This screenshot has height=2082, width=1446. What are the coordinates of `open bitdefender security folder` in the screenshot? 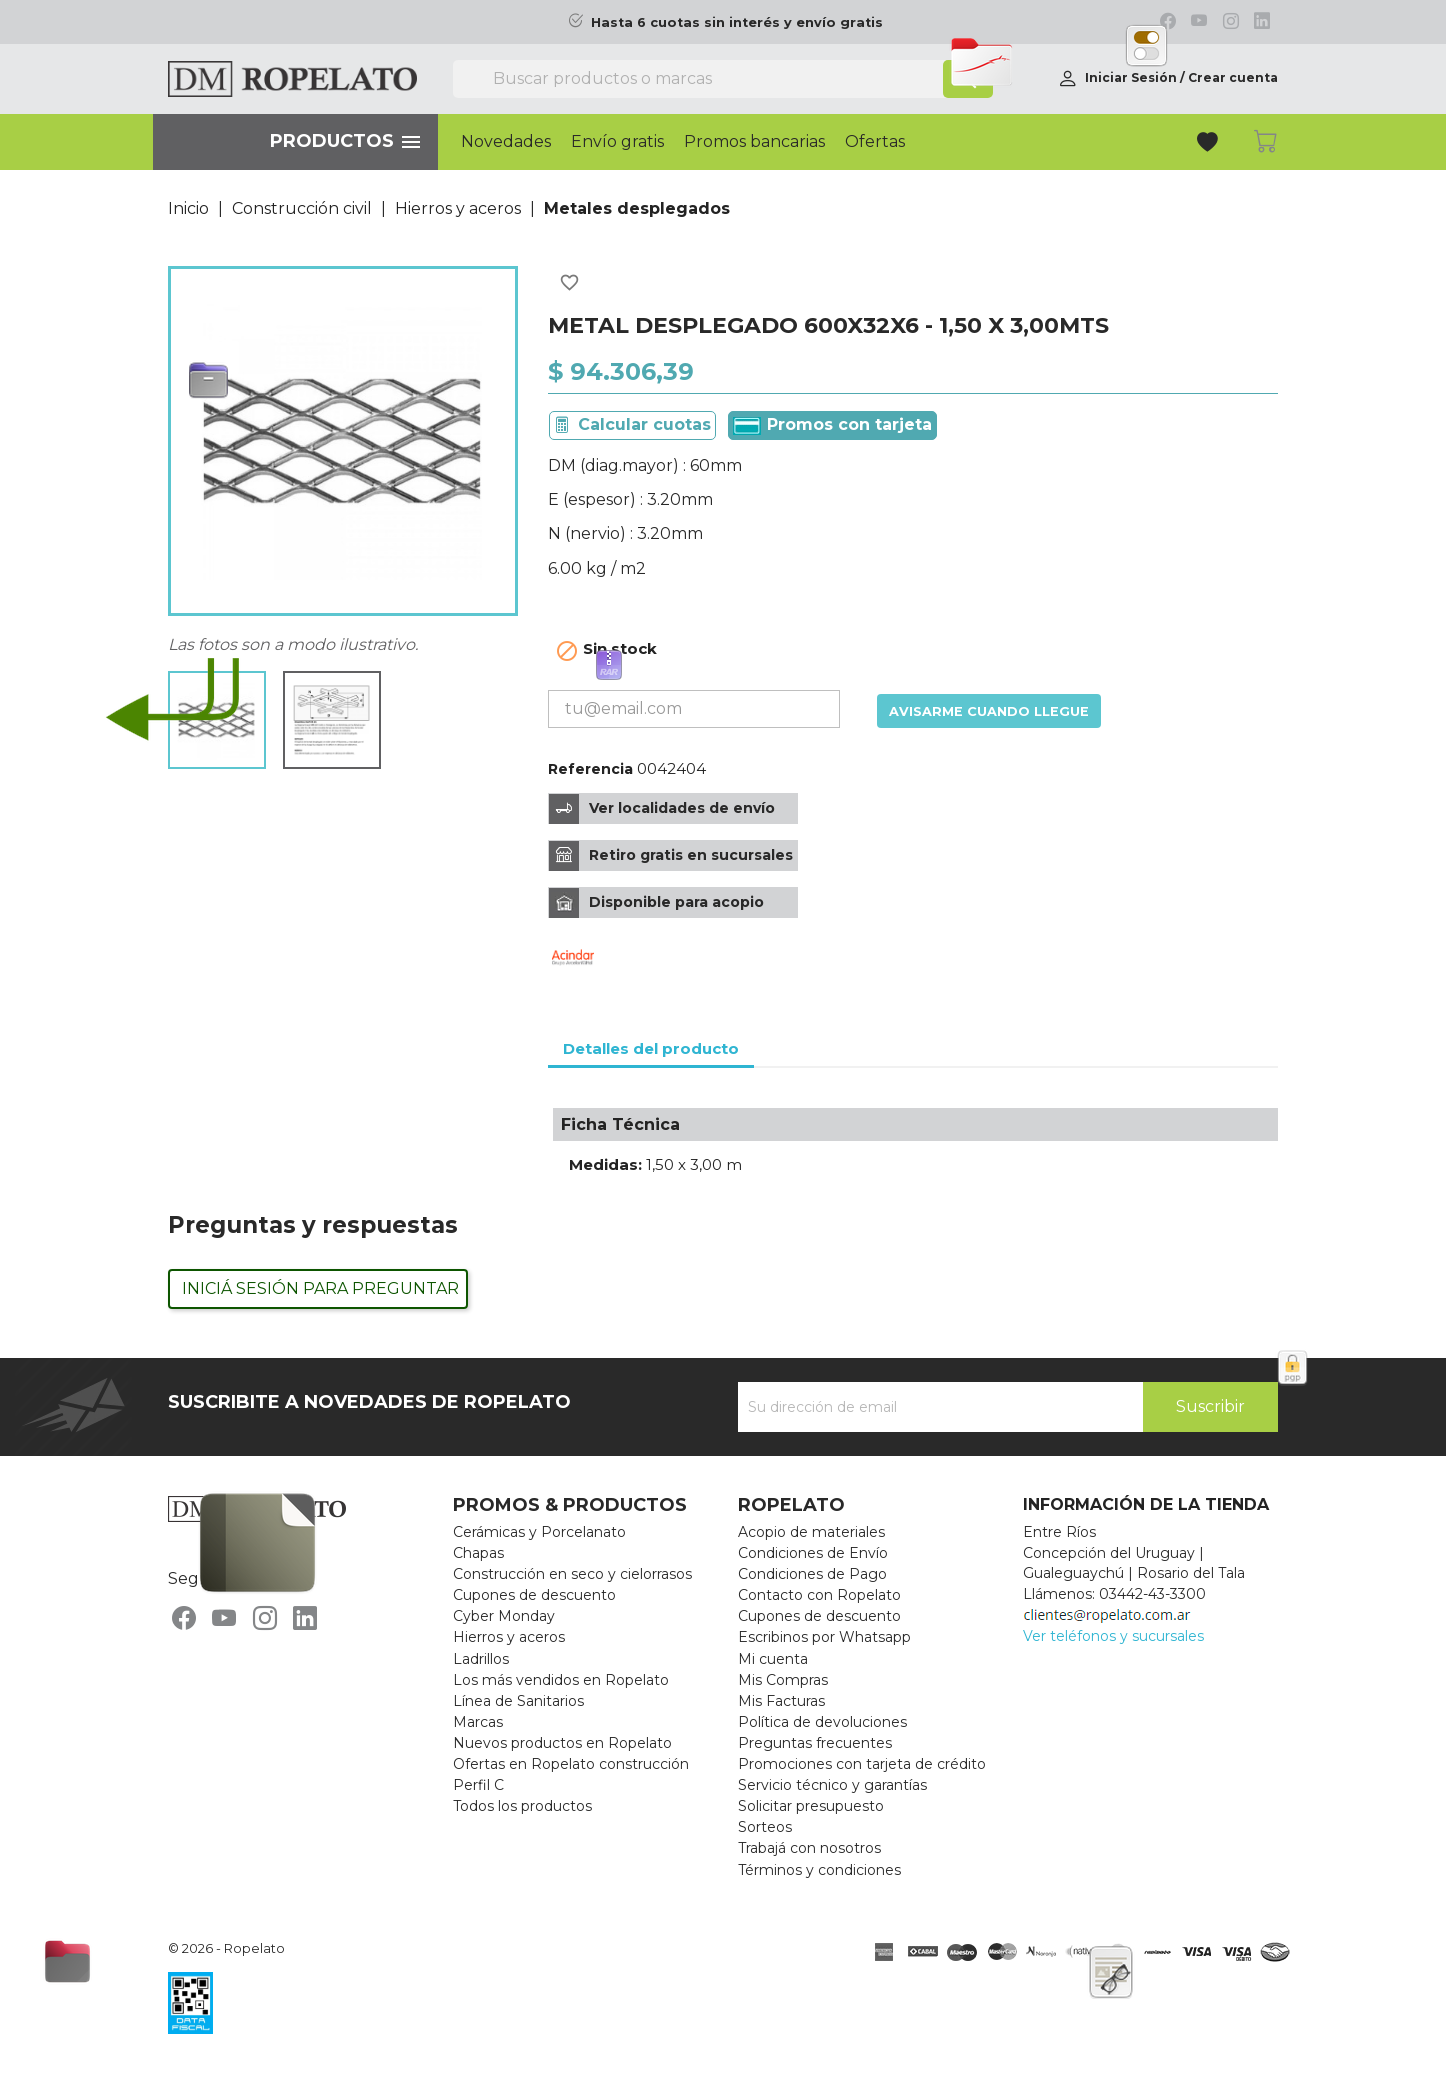 It's located at (981, 63).